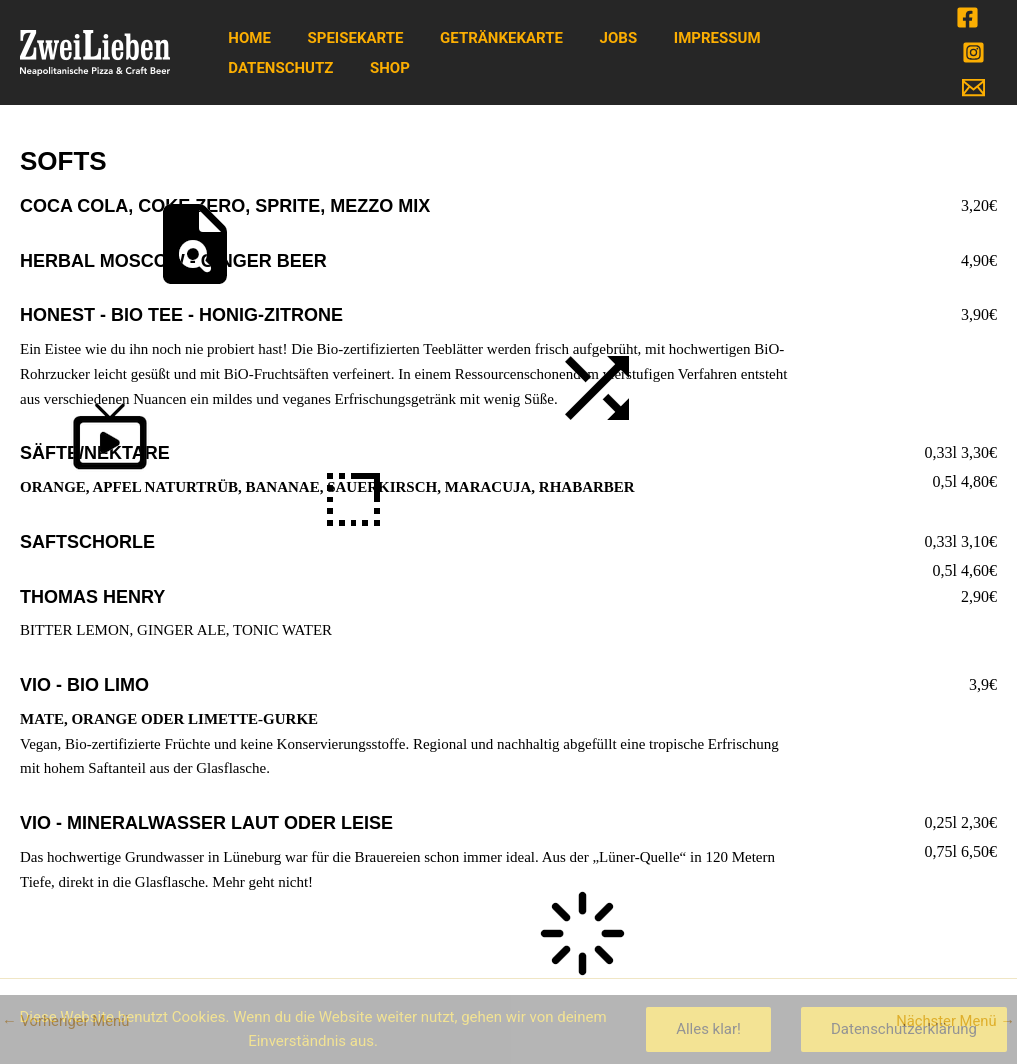  What do you see at coordinates (582, 933) in the screenshot?
I see `loading content in progress` at bounding box center [582, 933].